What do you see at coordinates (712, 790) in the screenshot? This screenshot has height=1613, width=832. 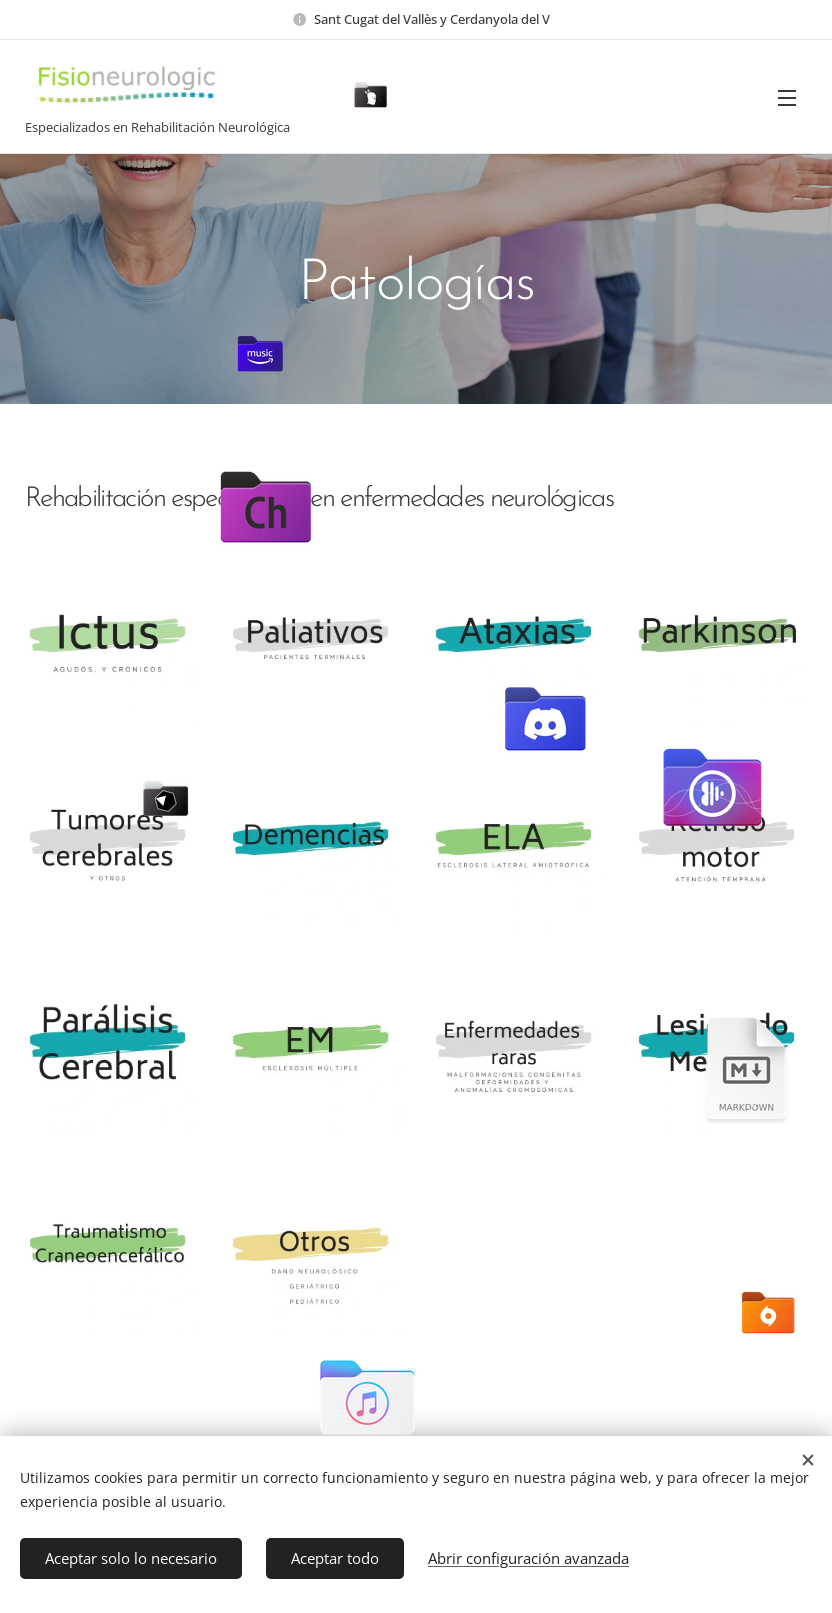 I see `open folder containing Anghami music files` at bounding box center [712, 790].